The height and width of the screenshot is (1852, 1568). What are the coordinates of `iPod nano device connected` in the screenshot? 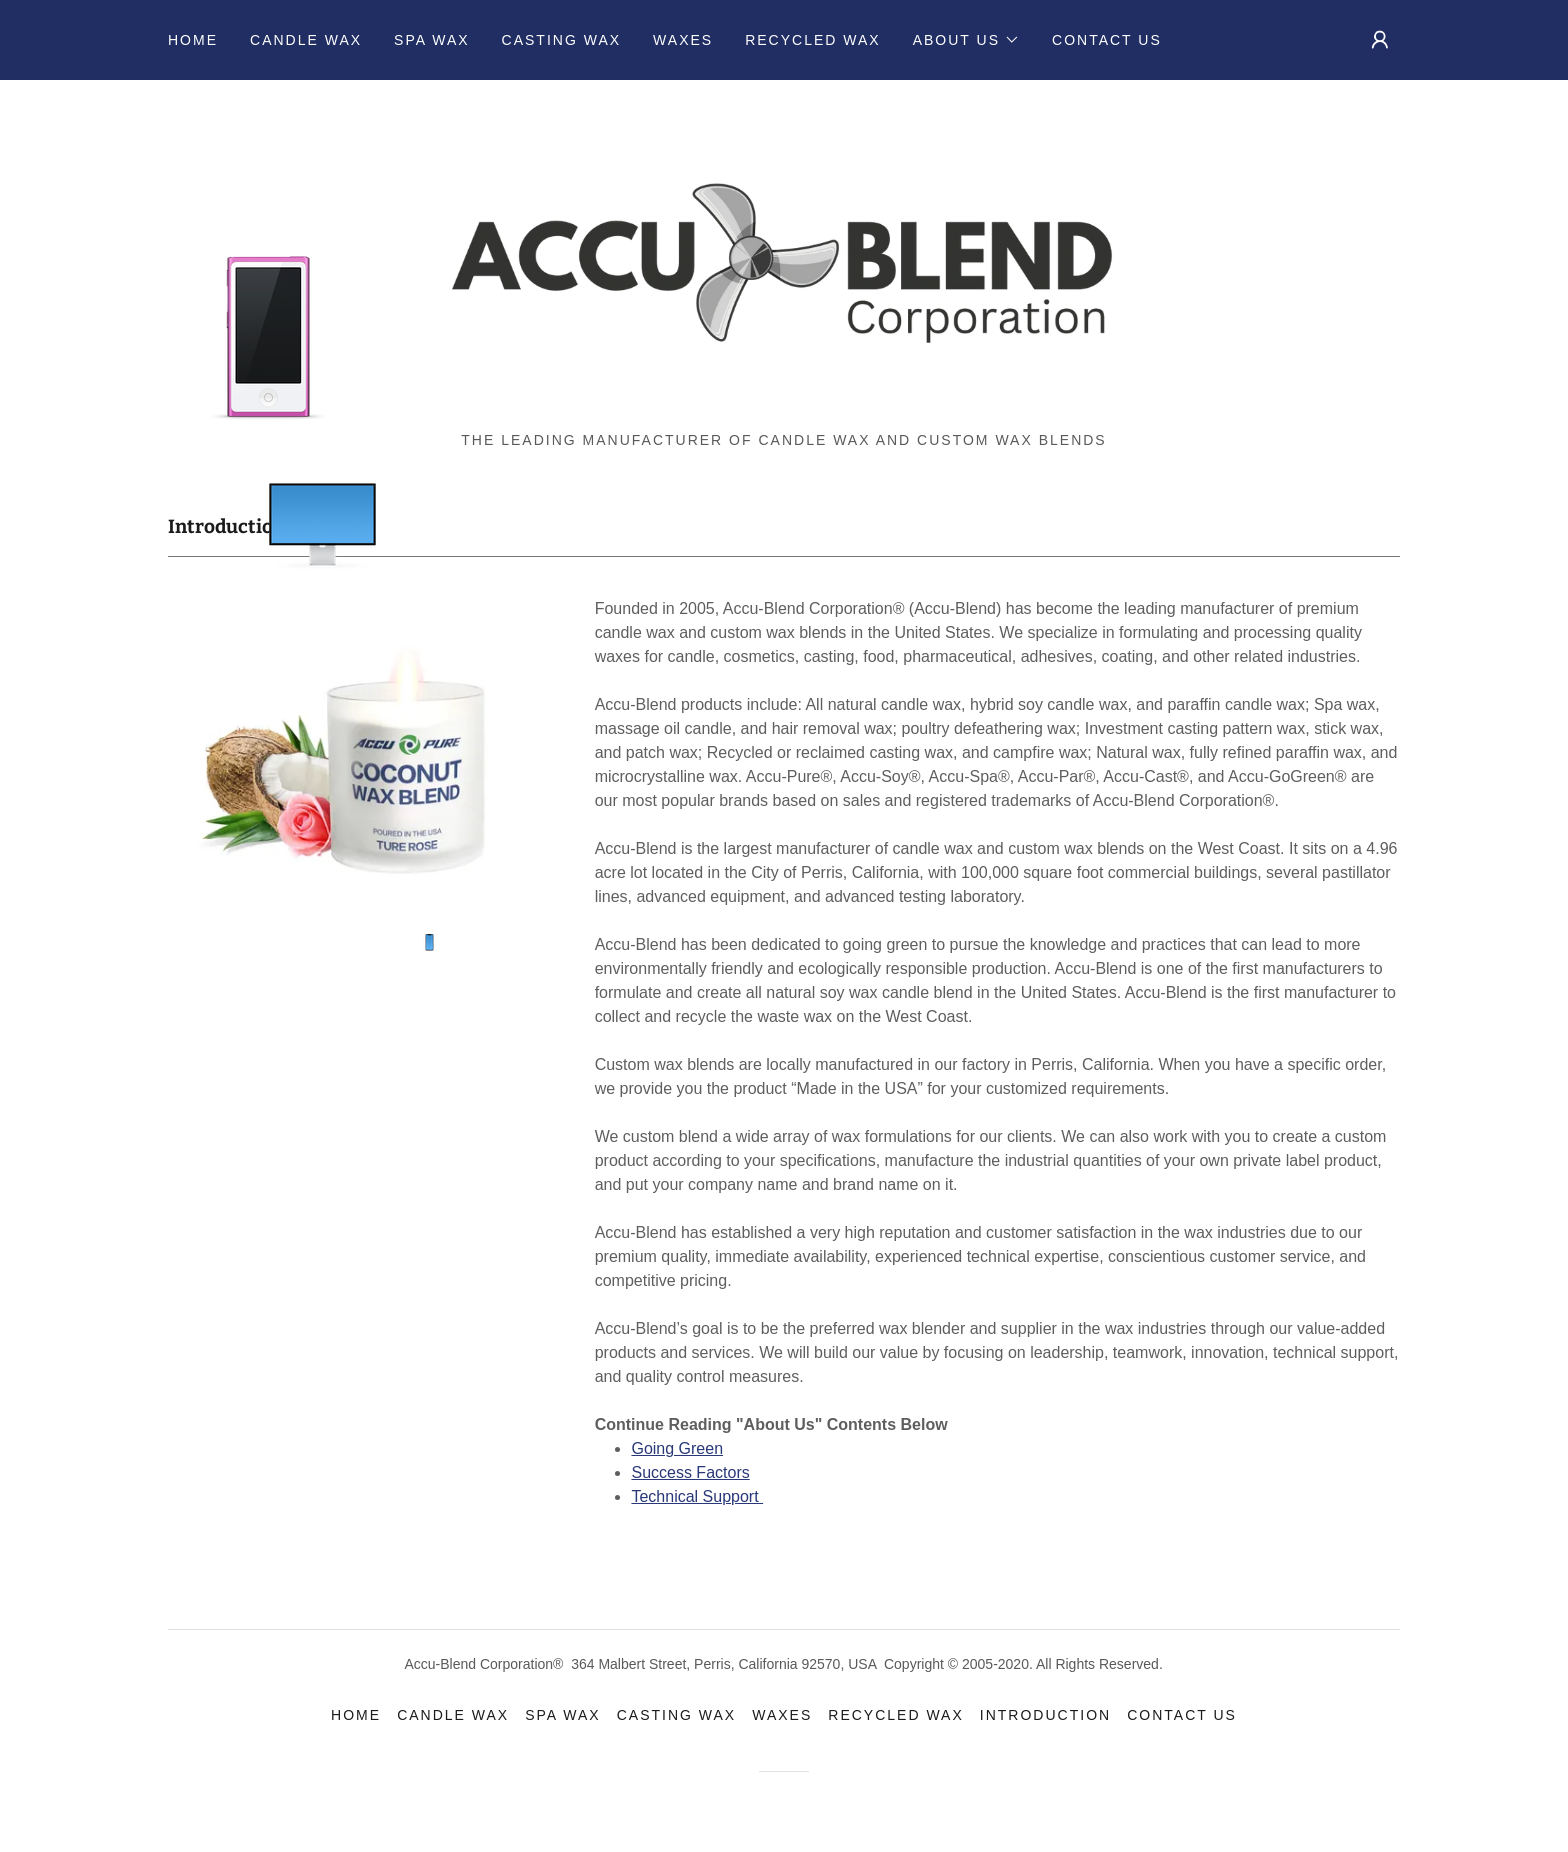 It's located at (268, 337).